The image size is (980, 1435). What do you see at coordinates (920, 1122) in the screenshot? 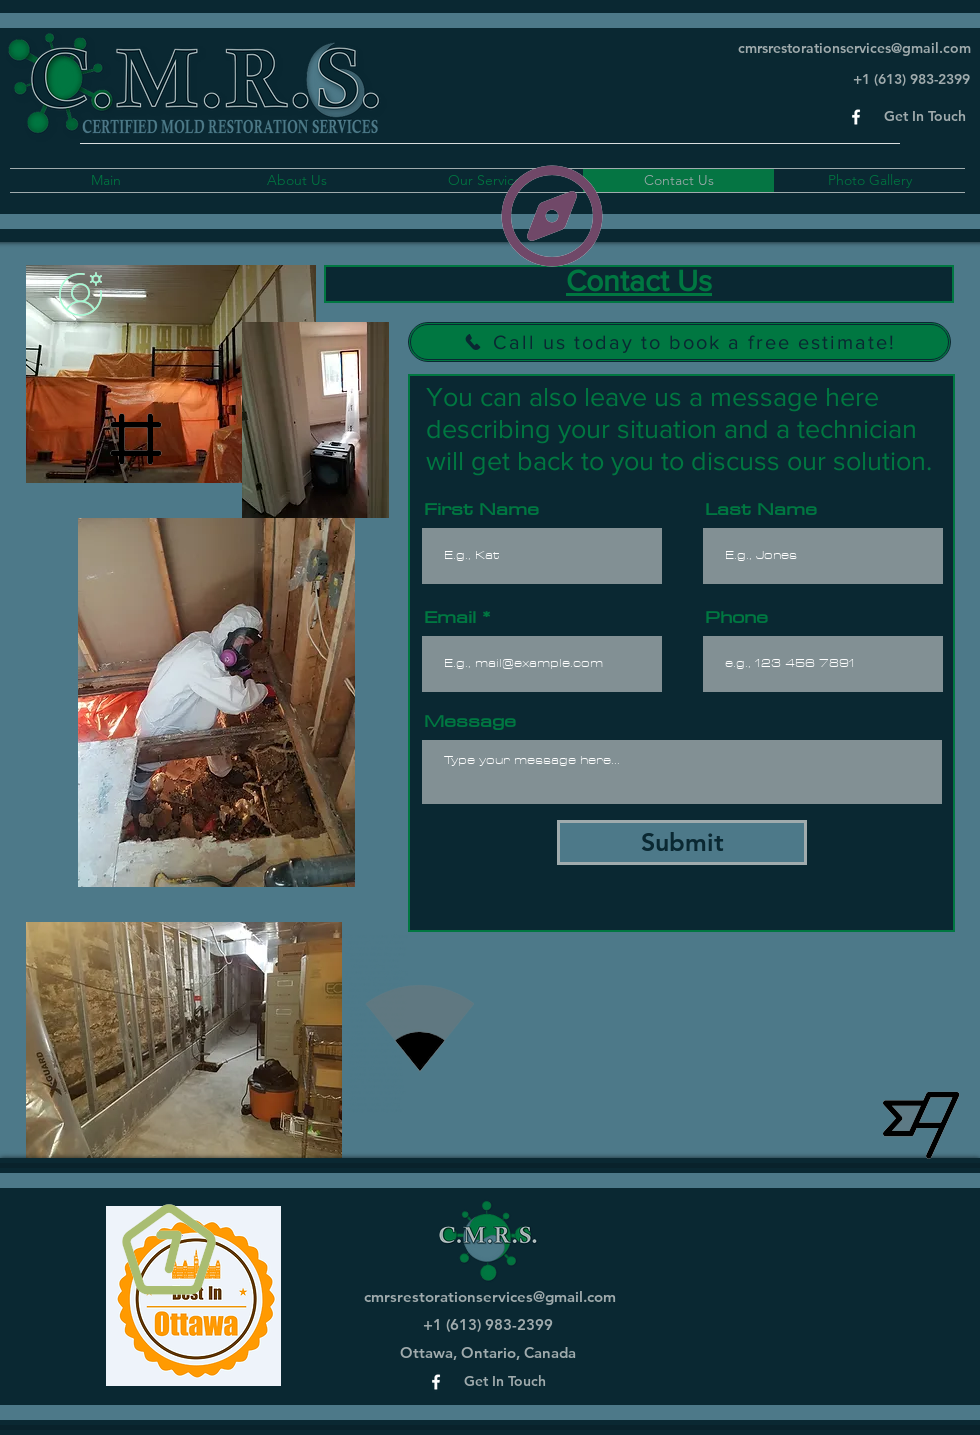
I see `flag or bookmark an item` at bounding box center [920, 1122].